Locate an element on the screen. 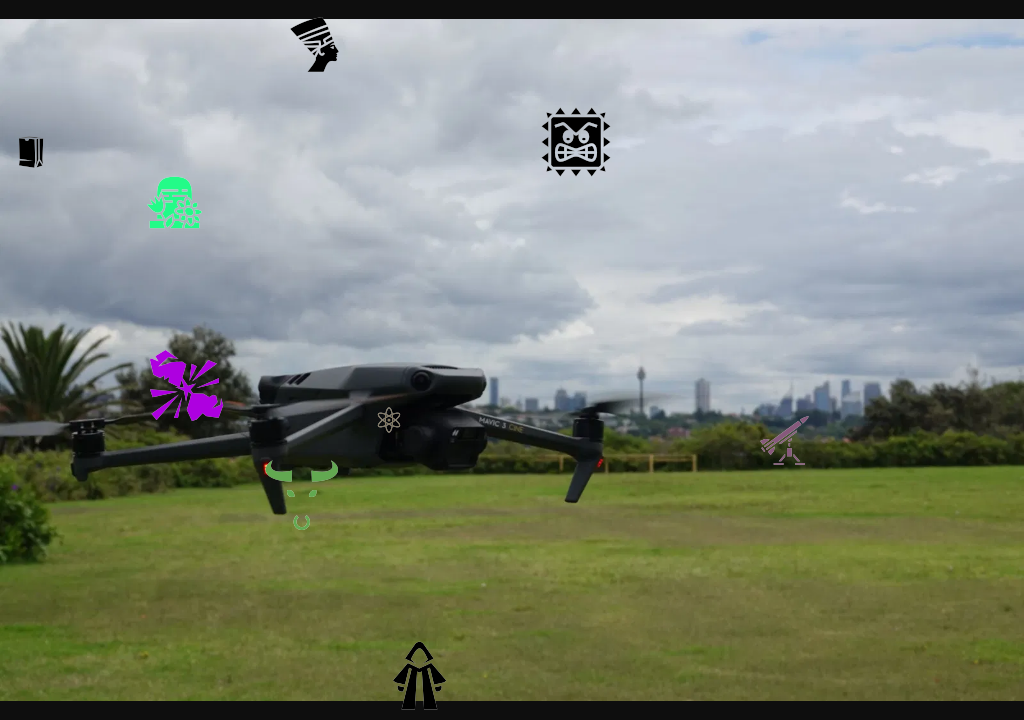 This screenshot has width=1024, height=720. select robe or cloak equipment is located at coordinates (419, 675).